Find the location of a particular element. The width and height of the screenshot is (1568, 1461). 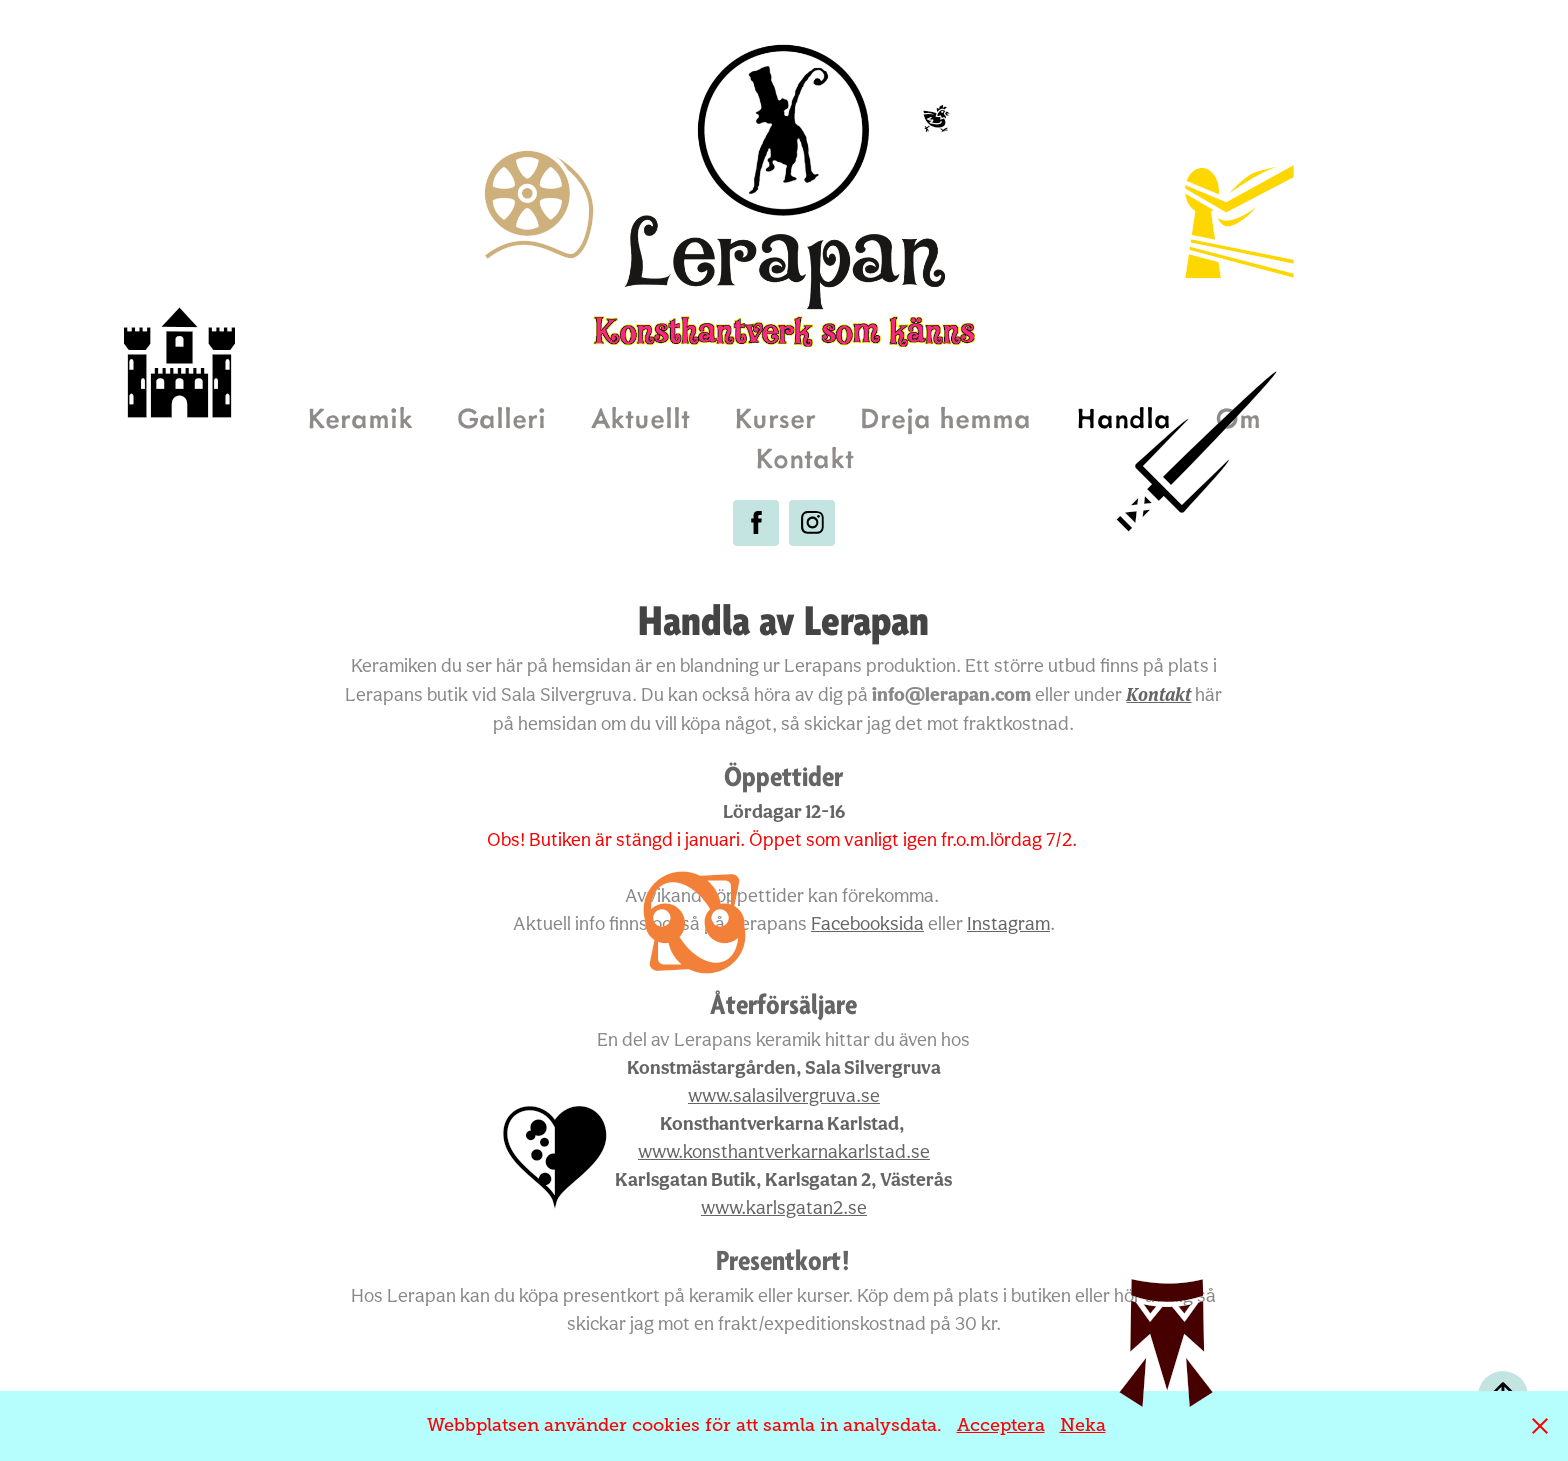

lock picking skill or ability in a game is located at coordinates (1237, 222).